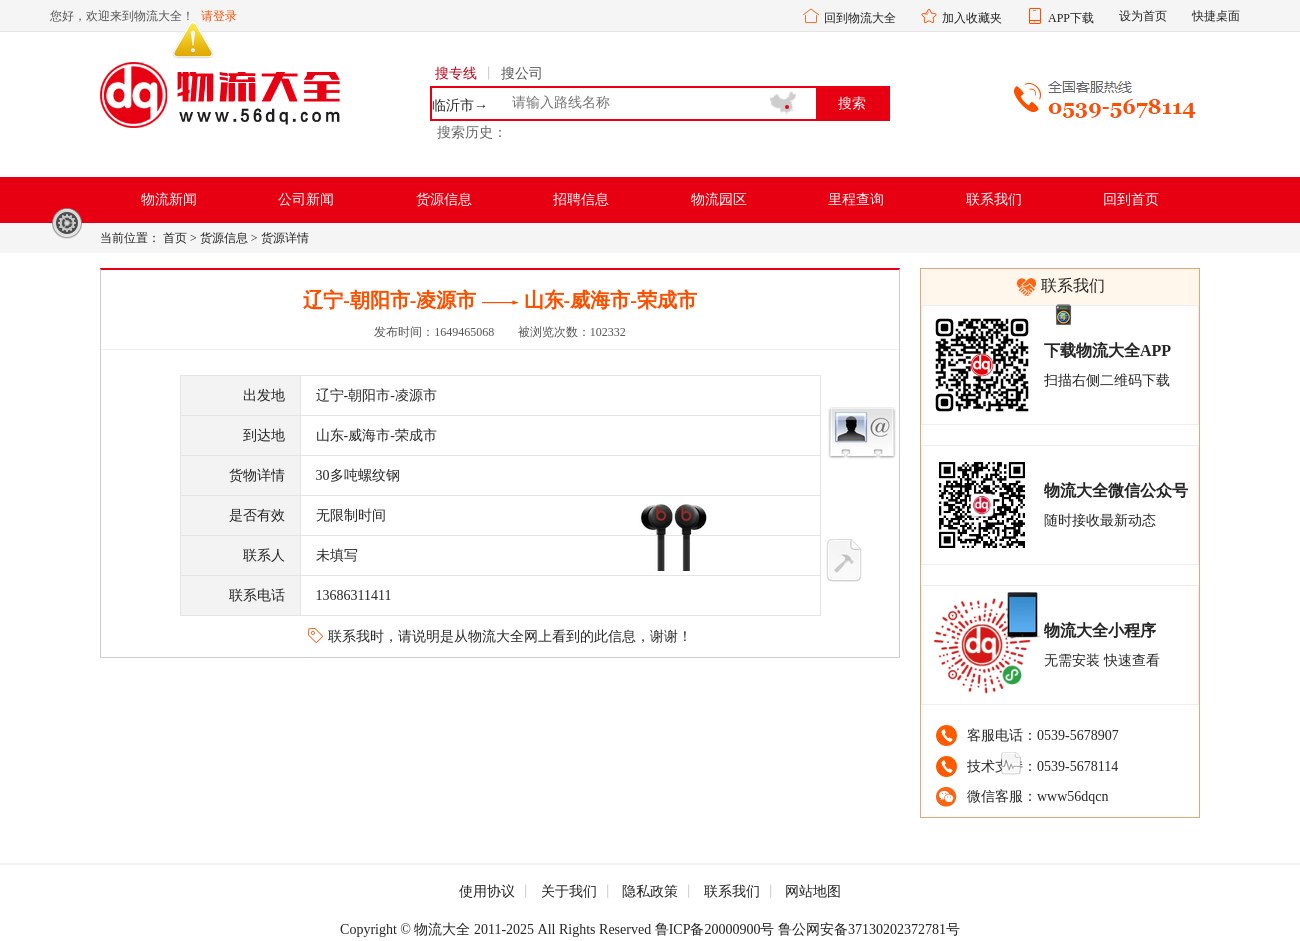 The height and width of the screenshot is (941, 1300). Describe the element at coordinates (67, 223) in the screenshot. I see `open settings or configuration options` at that location.